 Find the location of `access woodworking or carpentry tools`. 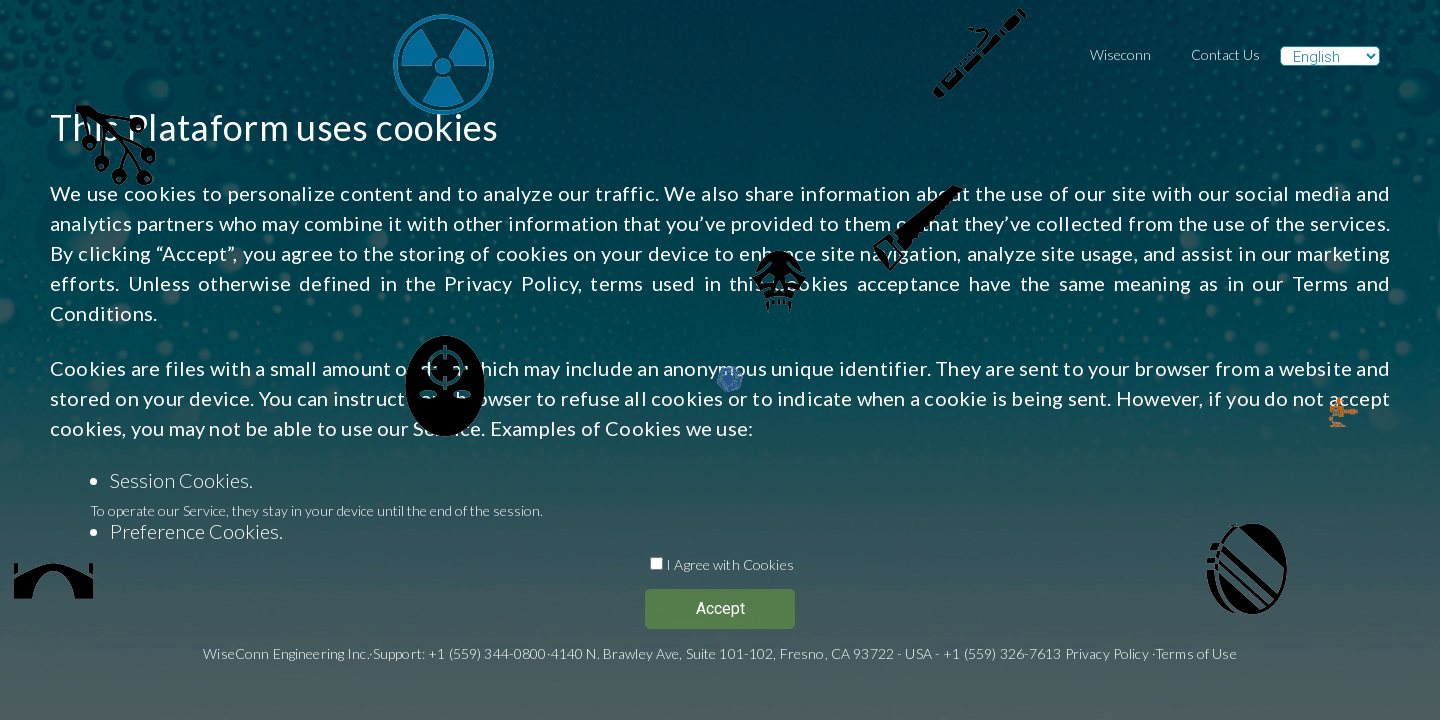

access woodworking or carpentry tools is located at coordinates (918, 229).